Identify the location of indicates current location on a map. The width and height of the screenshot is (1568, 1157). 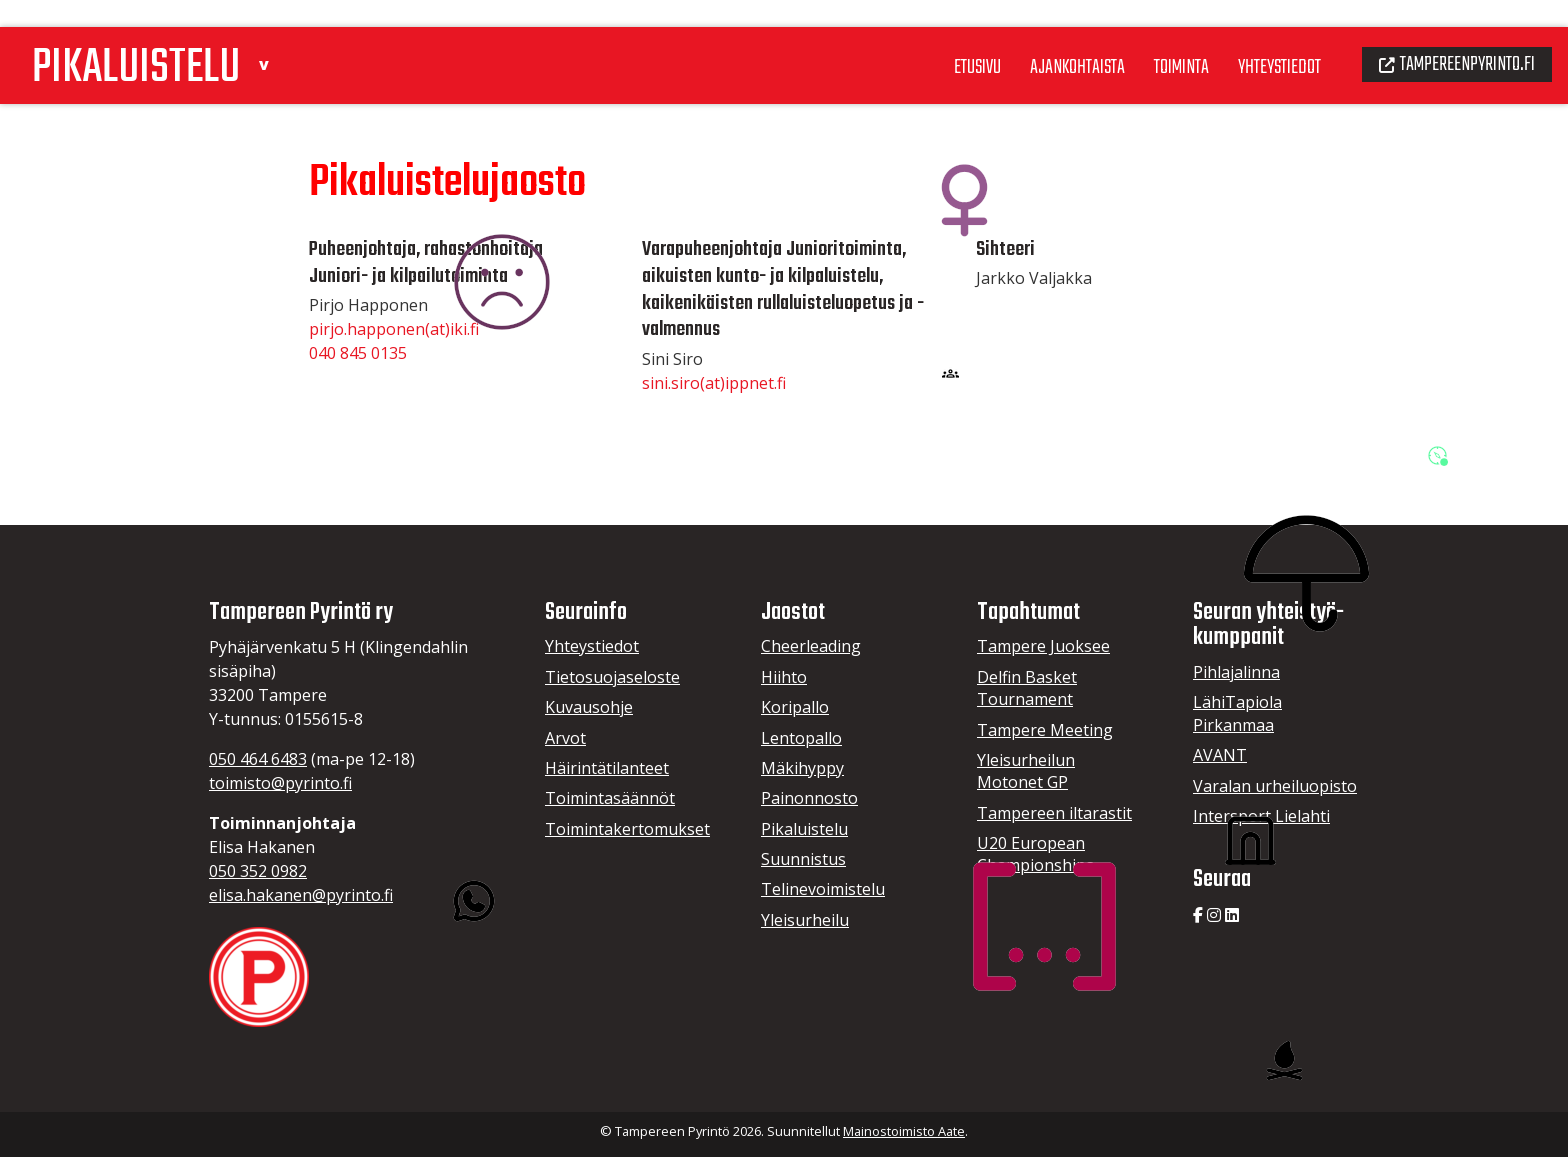
(1437, 455).